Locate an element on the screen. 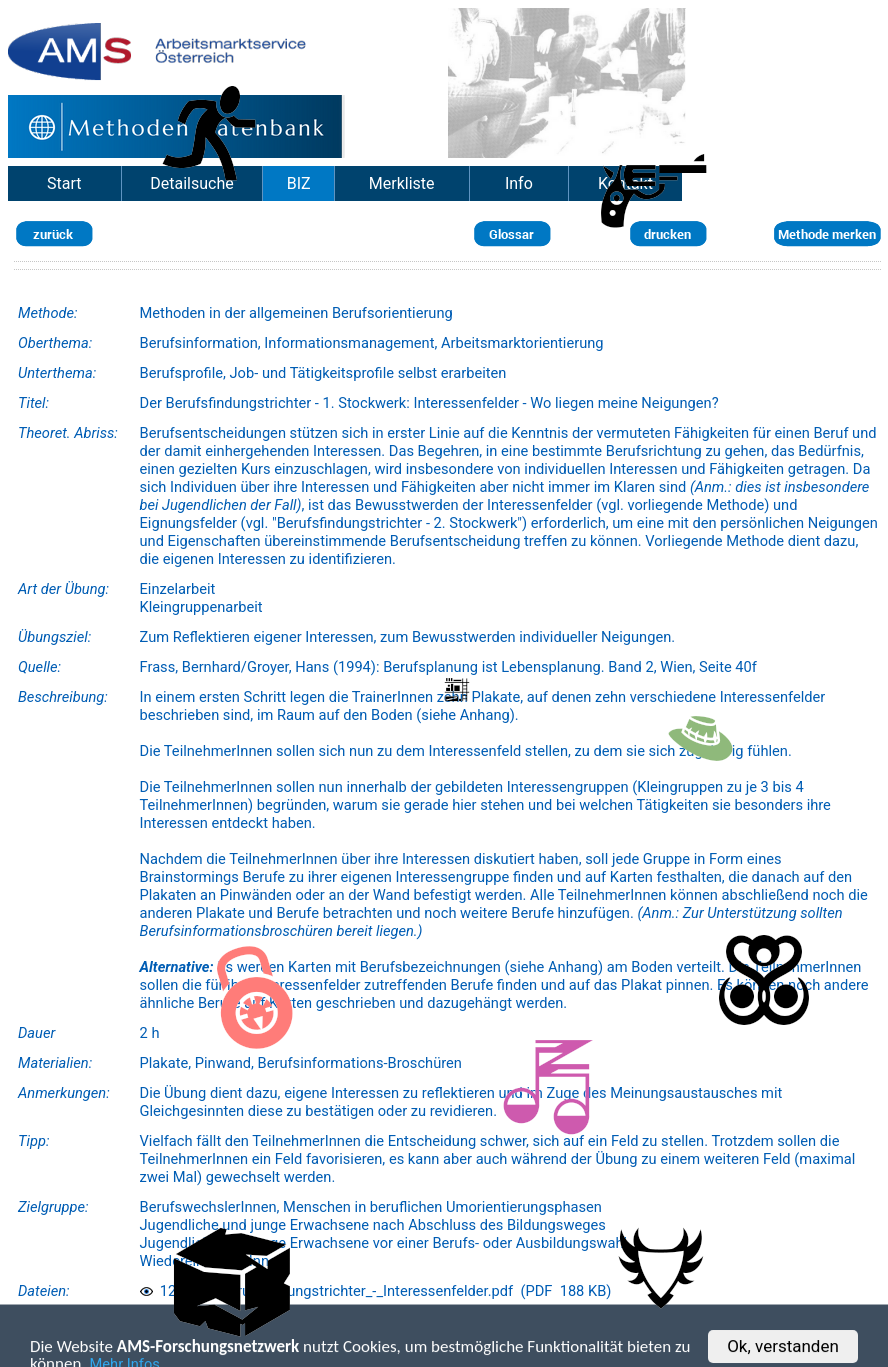 The width and height of the screenshot is (888, 1367). select stone block material for building is located at coordinates (232, 1280).